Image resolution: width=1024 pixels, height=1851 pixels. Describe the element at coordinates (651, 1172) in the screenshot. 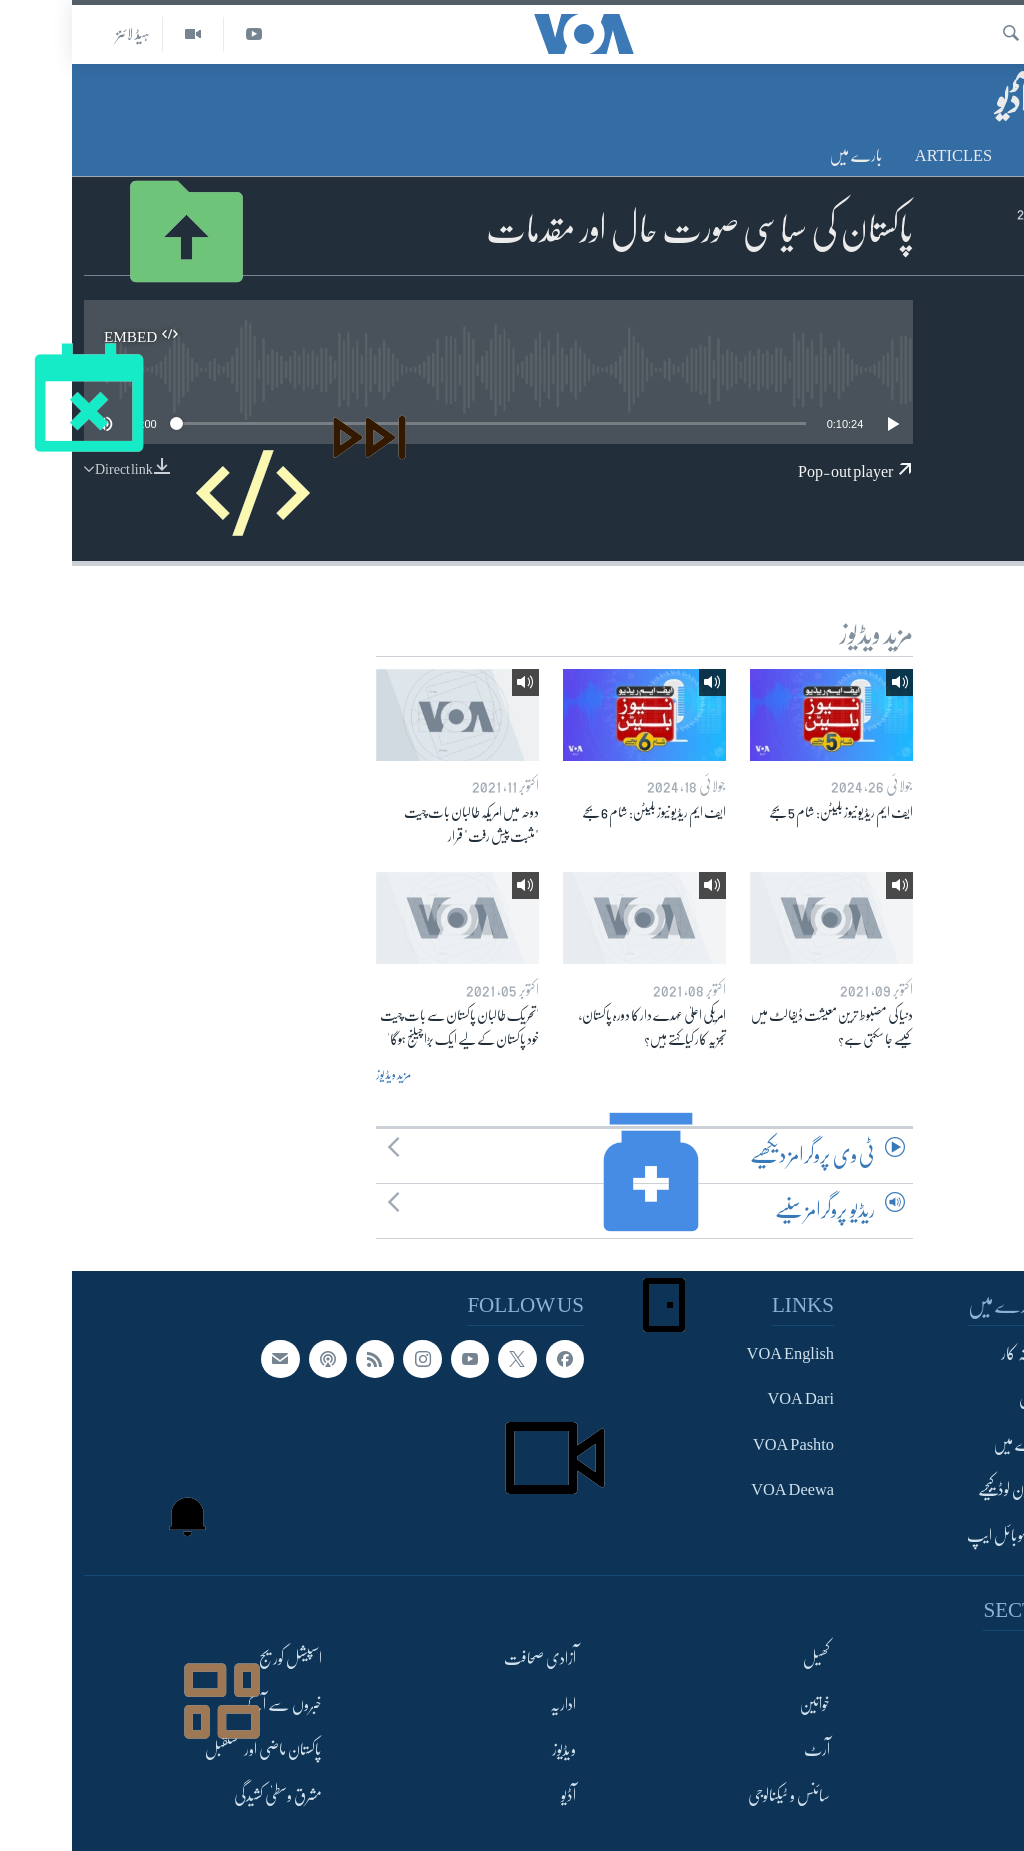

I see `view medication information` at that location.